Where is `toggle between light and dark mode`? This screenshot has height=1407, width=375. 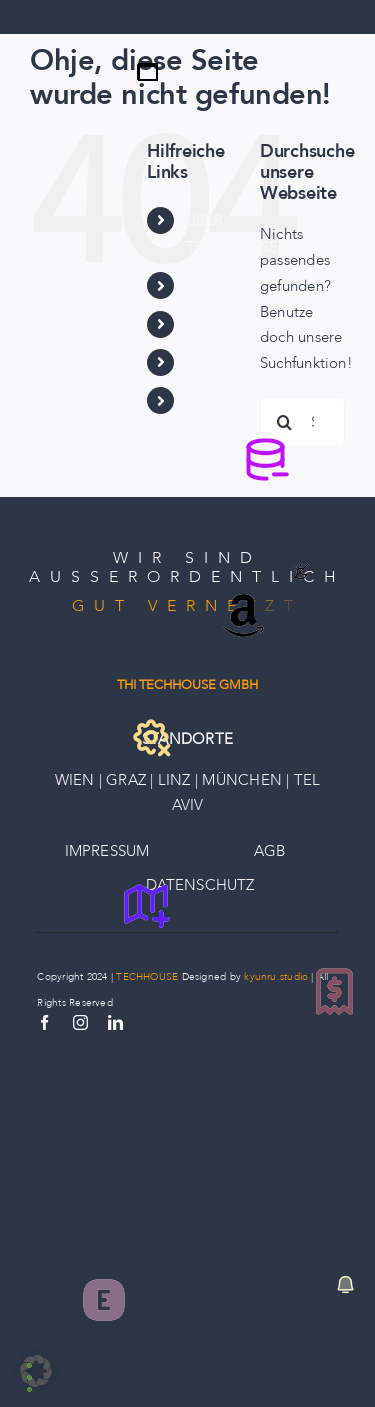
toggle between light and dark mode is located at coordinates (300, 571).